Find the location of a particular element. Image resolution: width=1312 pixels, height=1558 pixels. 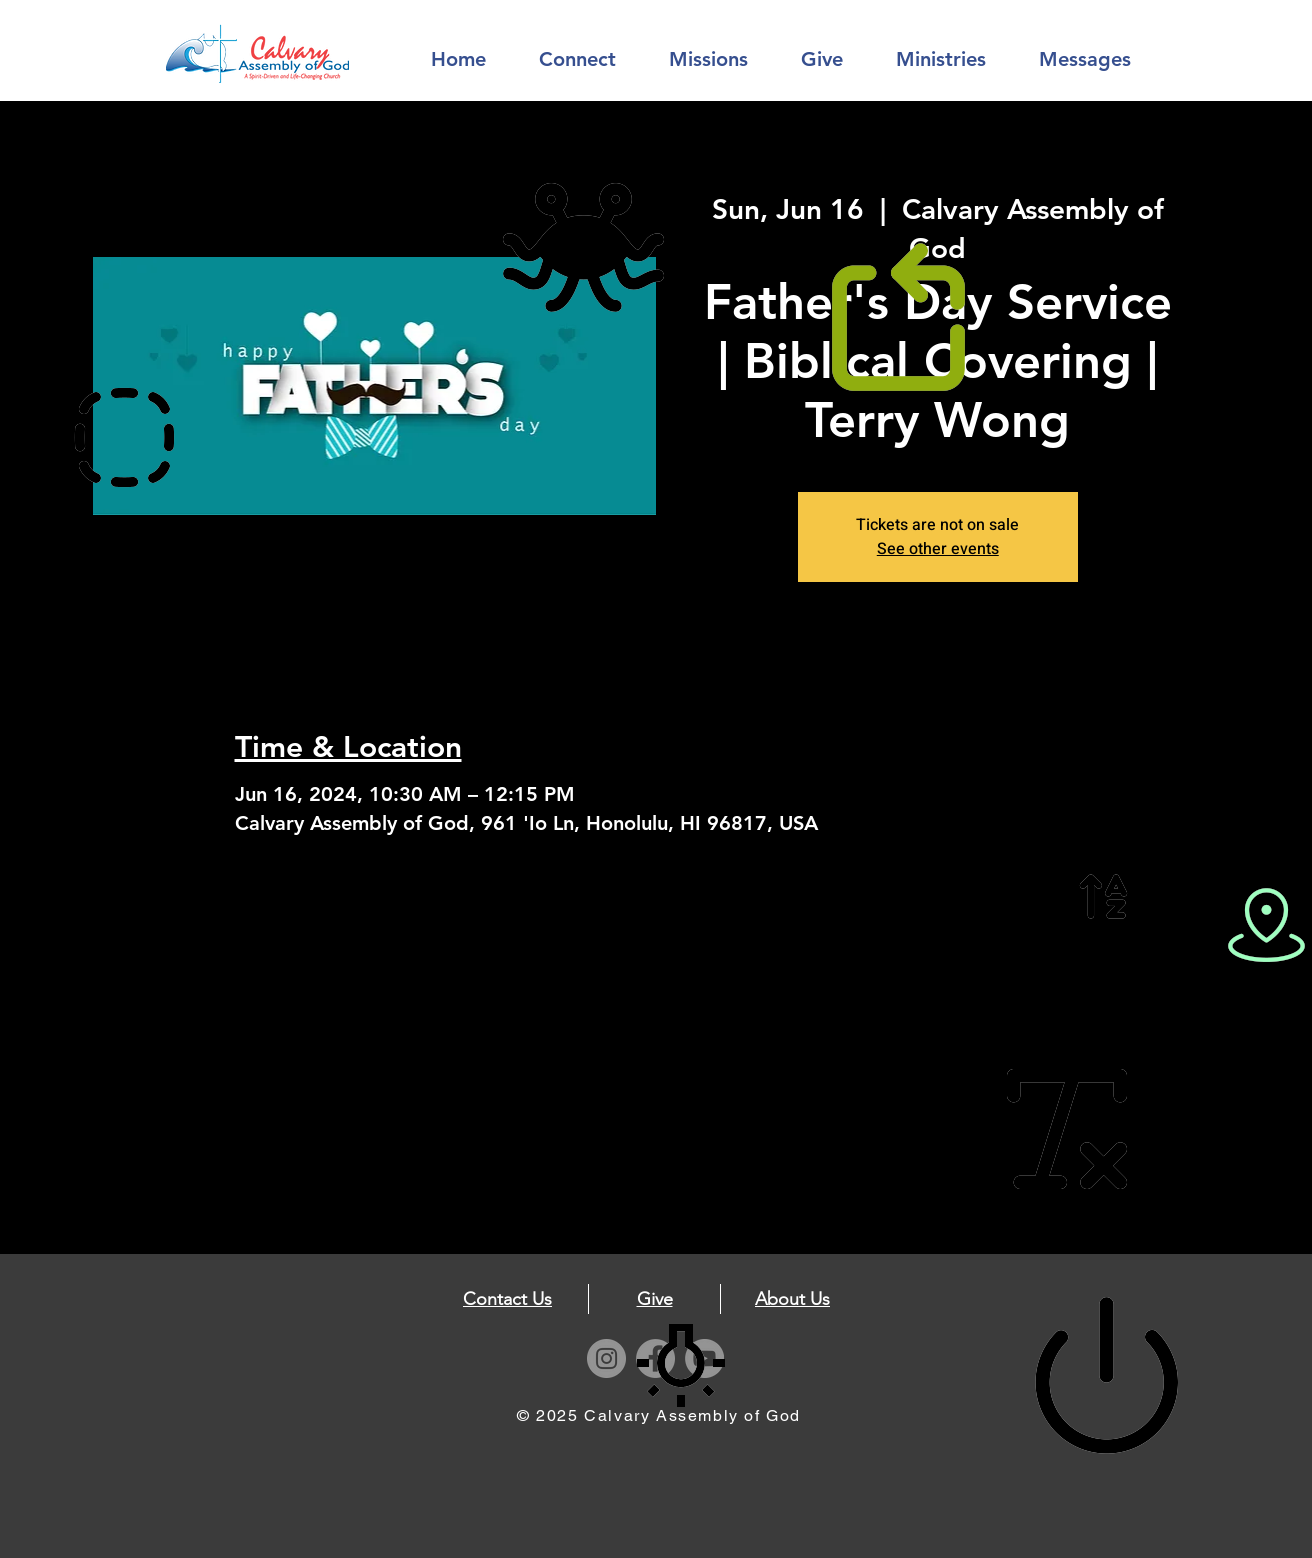

adjust incandescent light settings is located at coordinates (681, 1363).